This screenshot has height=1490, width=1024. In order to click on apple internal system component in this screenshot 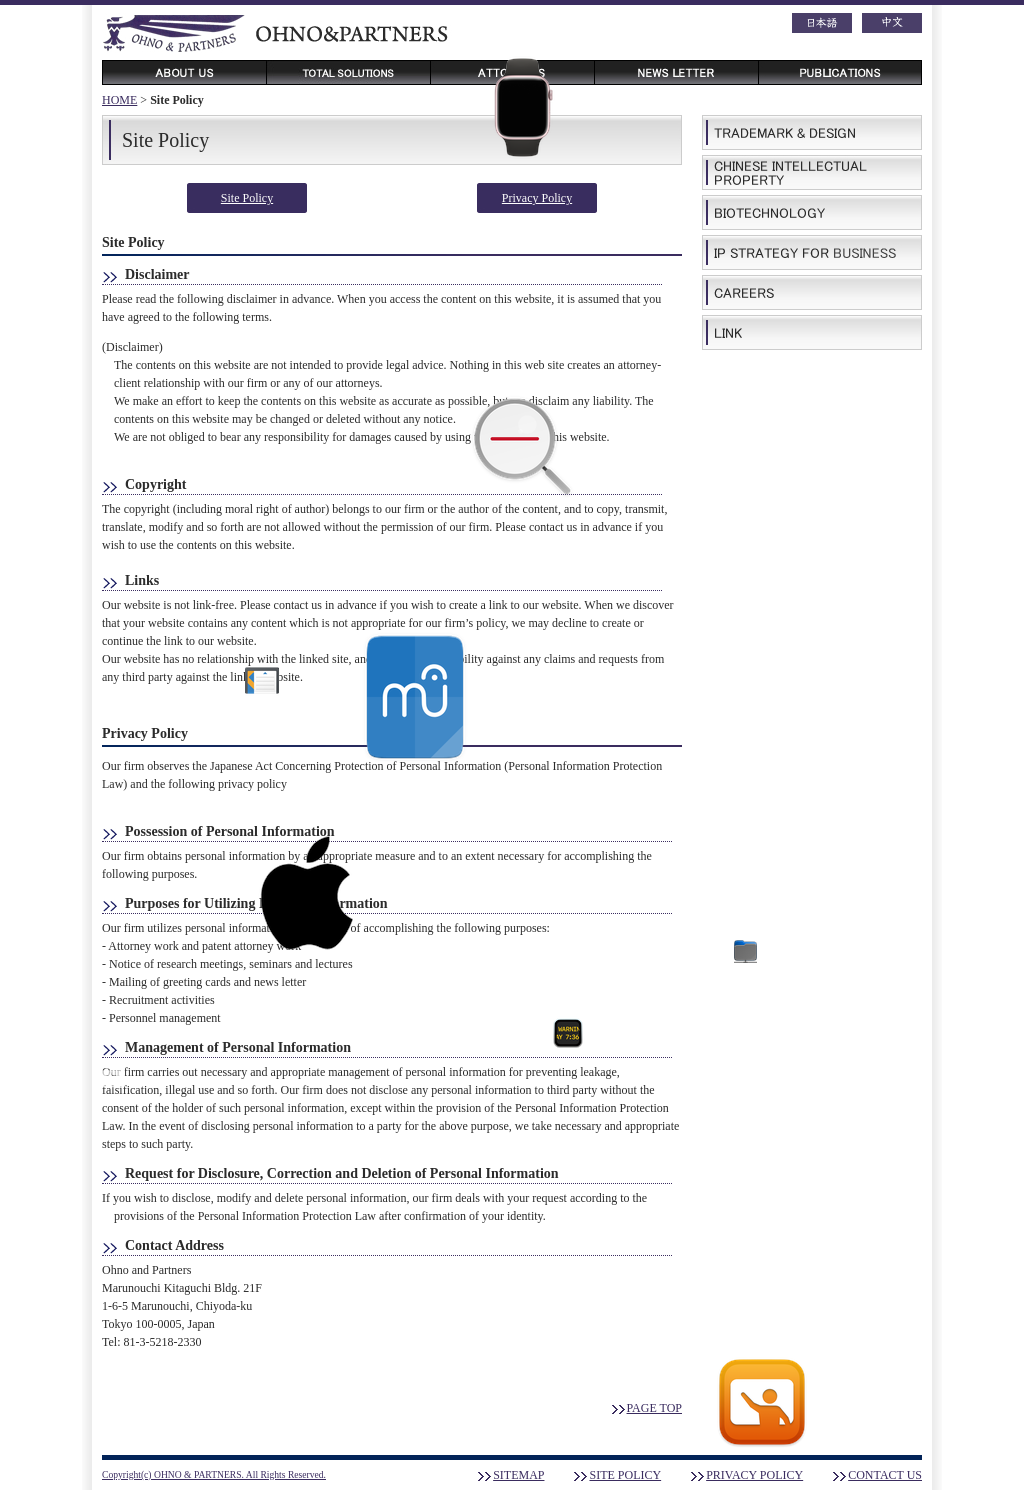, I will do `click(307, 893)`.